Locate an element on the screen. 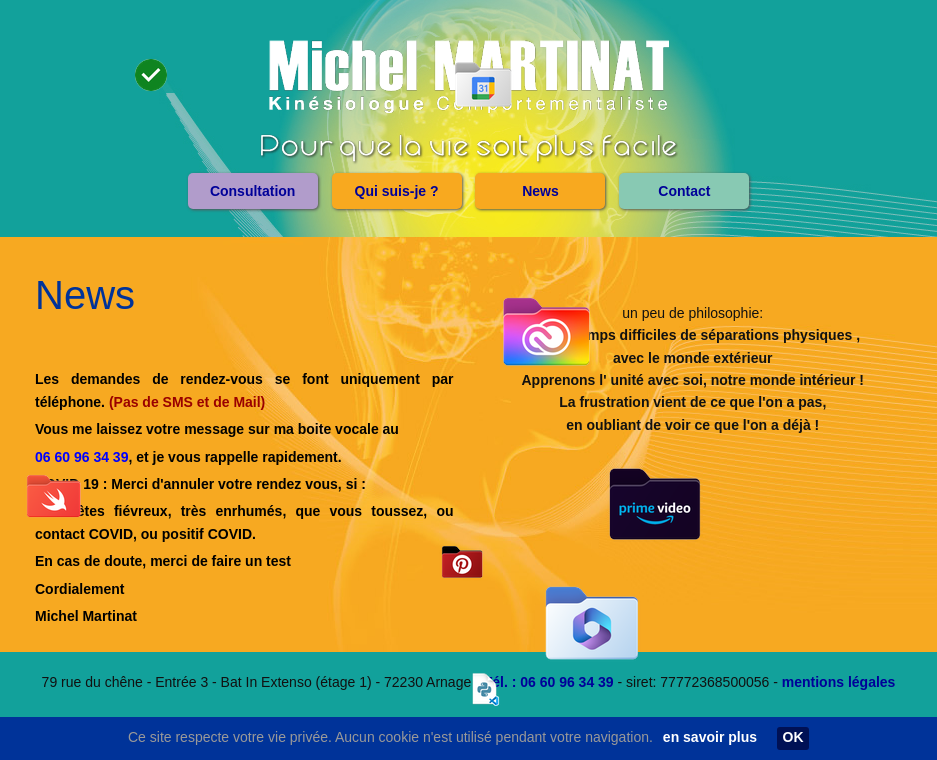 The width and height of the screenshot is (937, 760). open pinterest downloads folder is located at coordinates (462, 563).